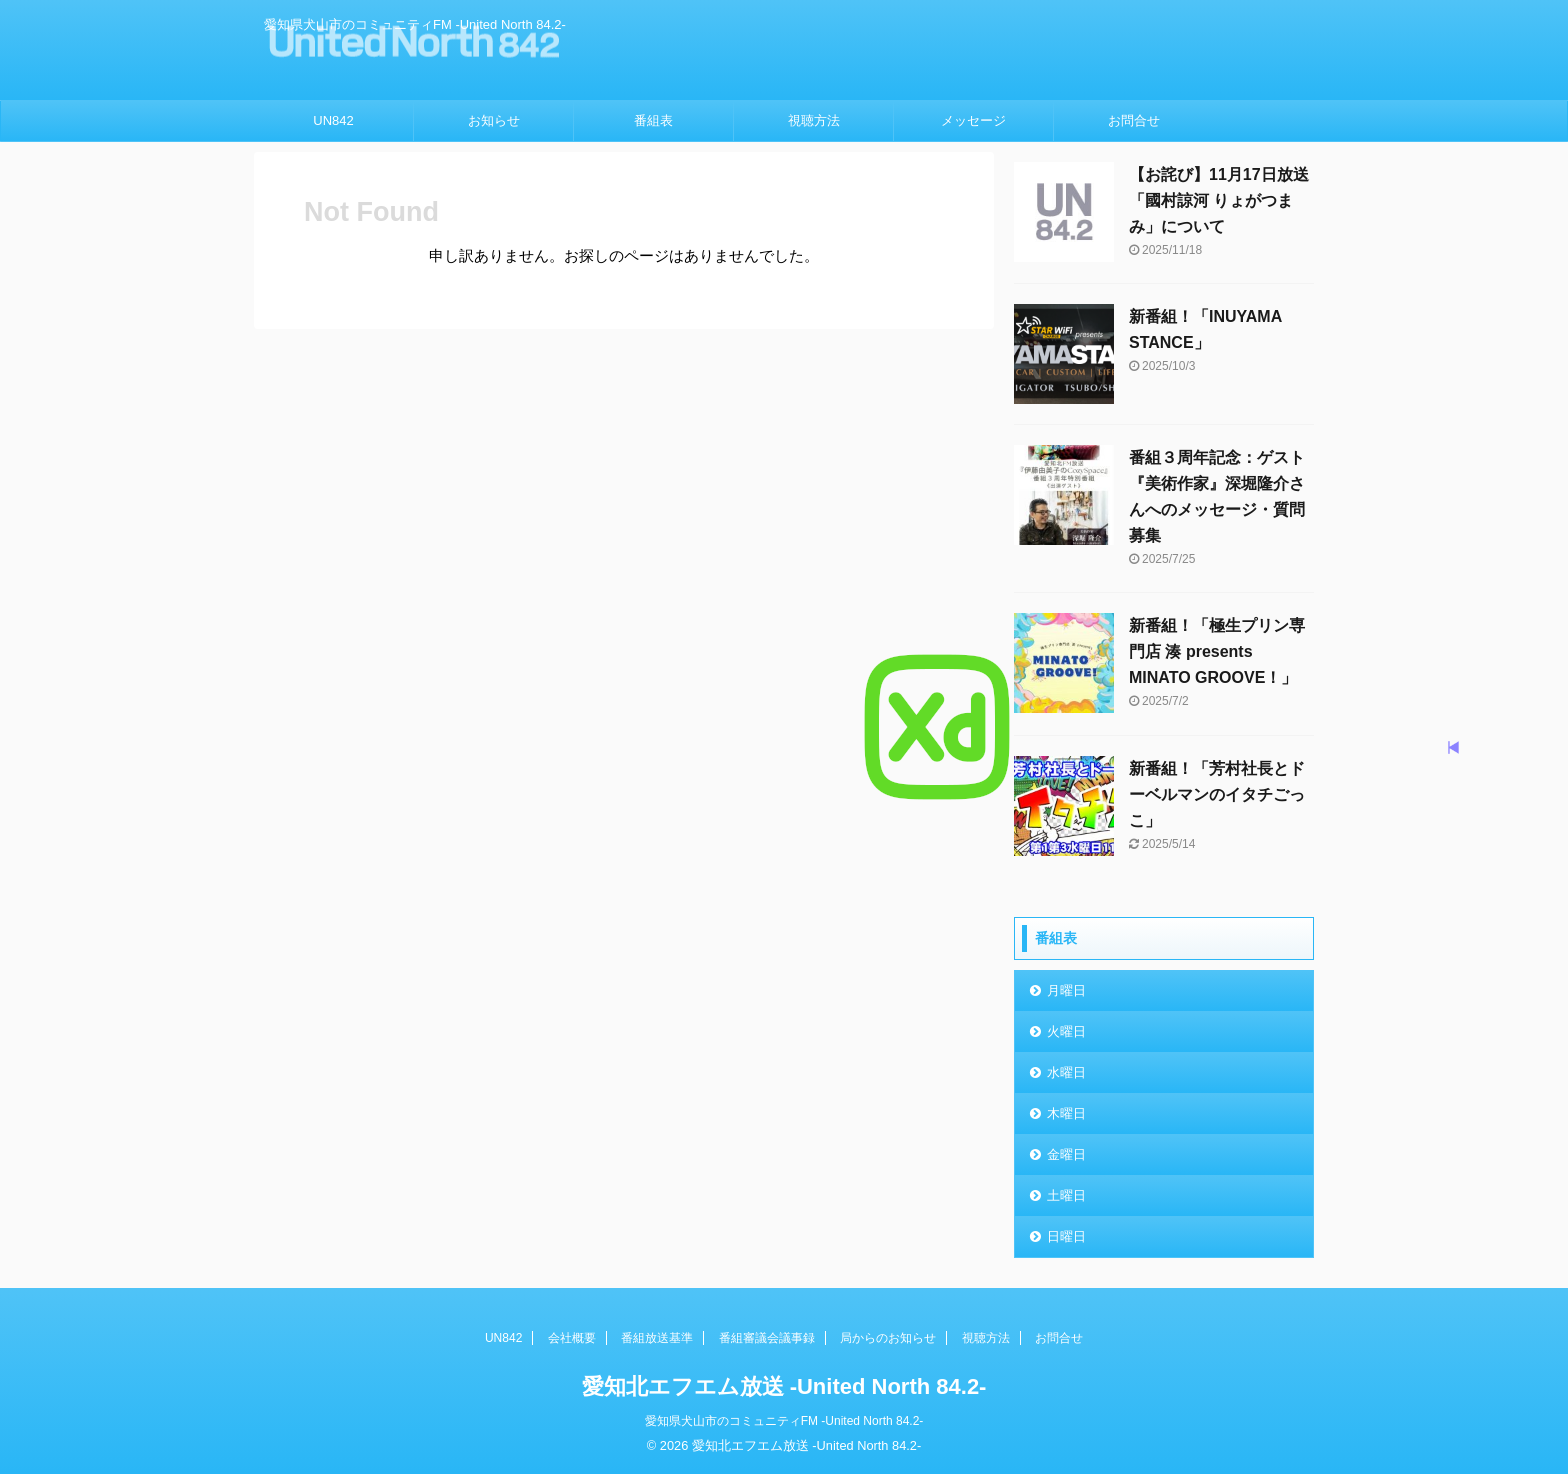  What do you see at coordinates (937, 727) in the screenshot?
I see `open Adobe XD application` at bounding box center [937, 727].